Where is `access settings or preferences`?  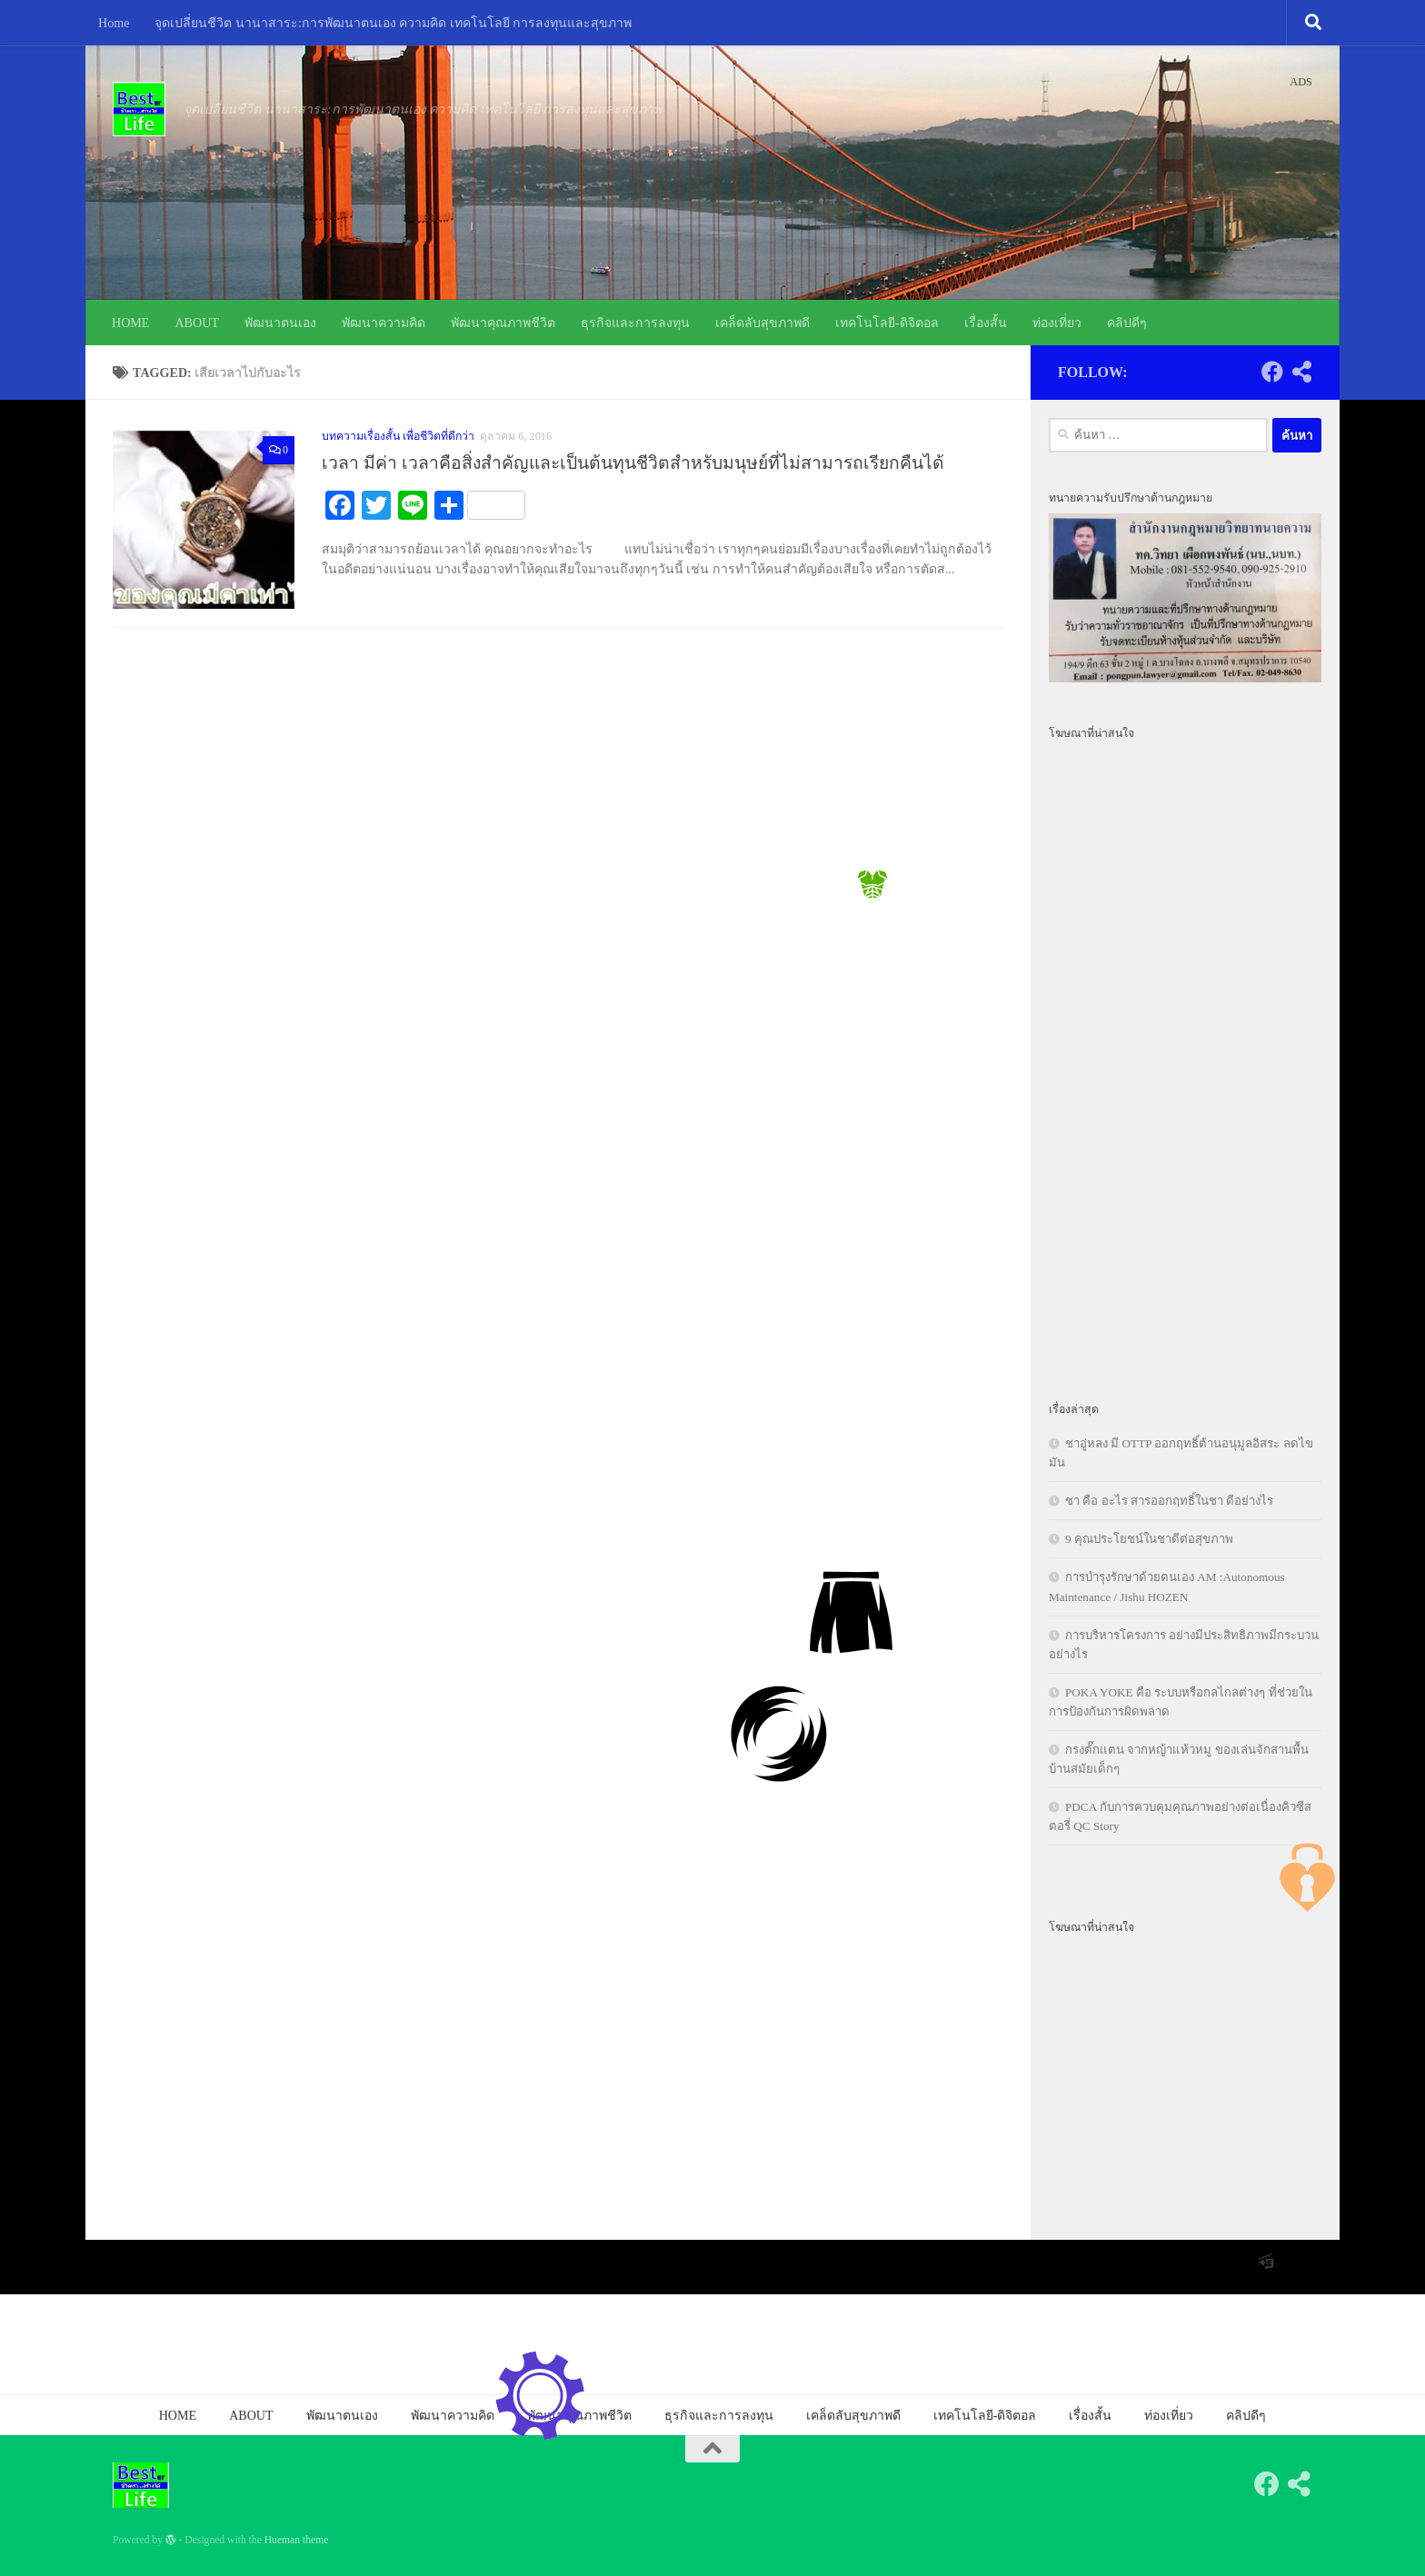
access settings or preferences is located at coordinates (540, 2395).